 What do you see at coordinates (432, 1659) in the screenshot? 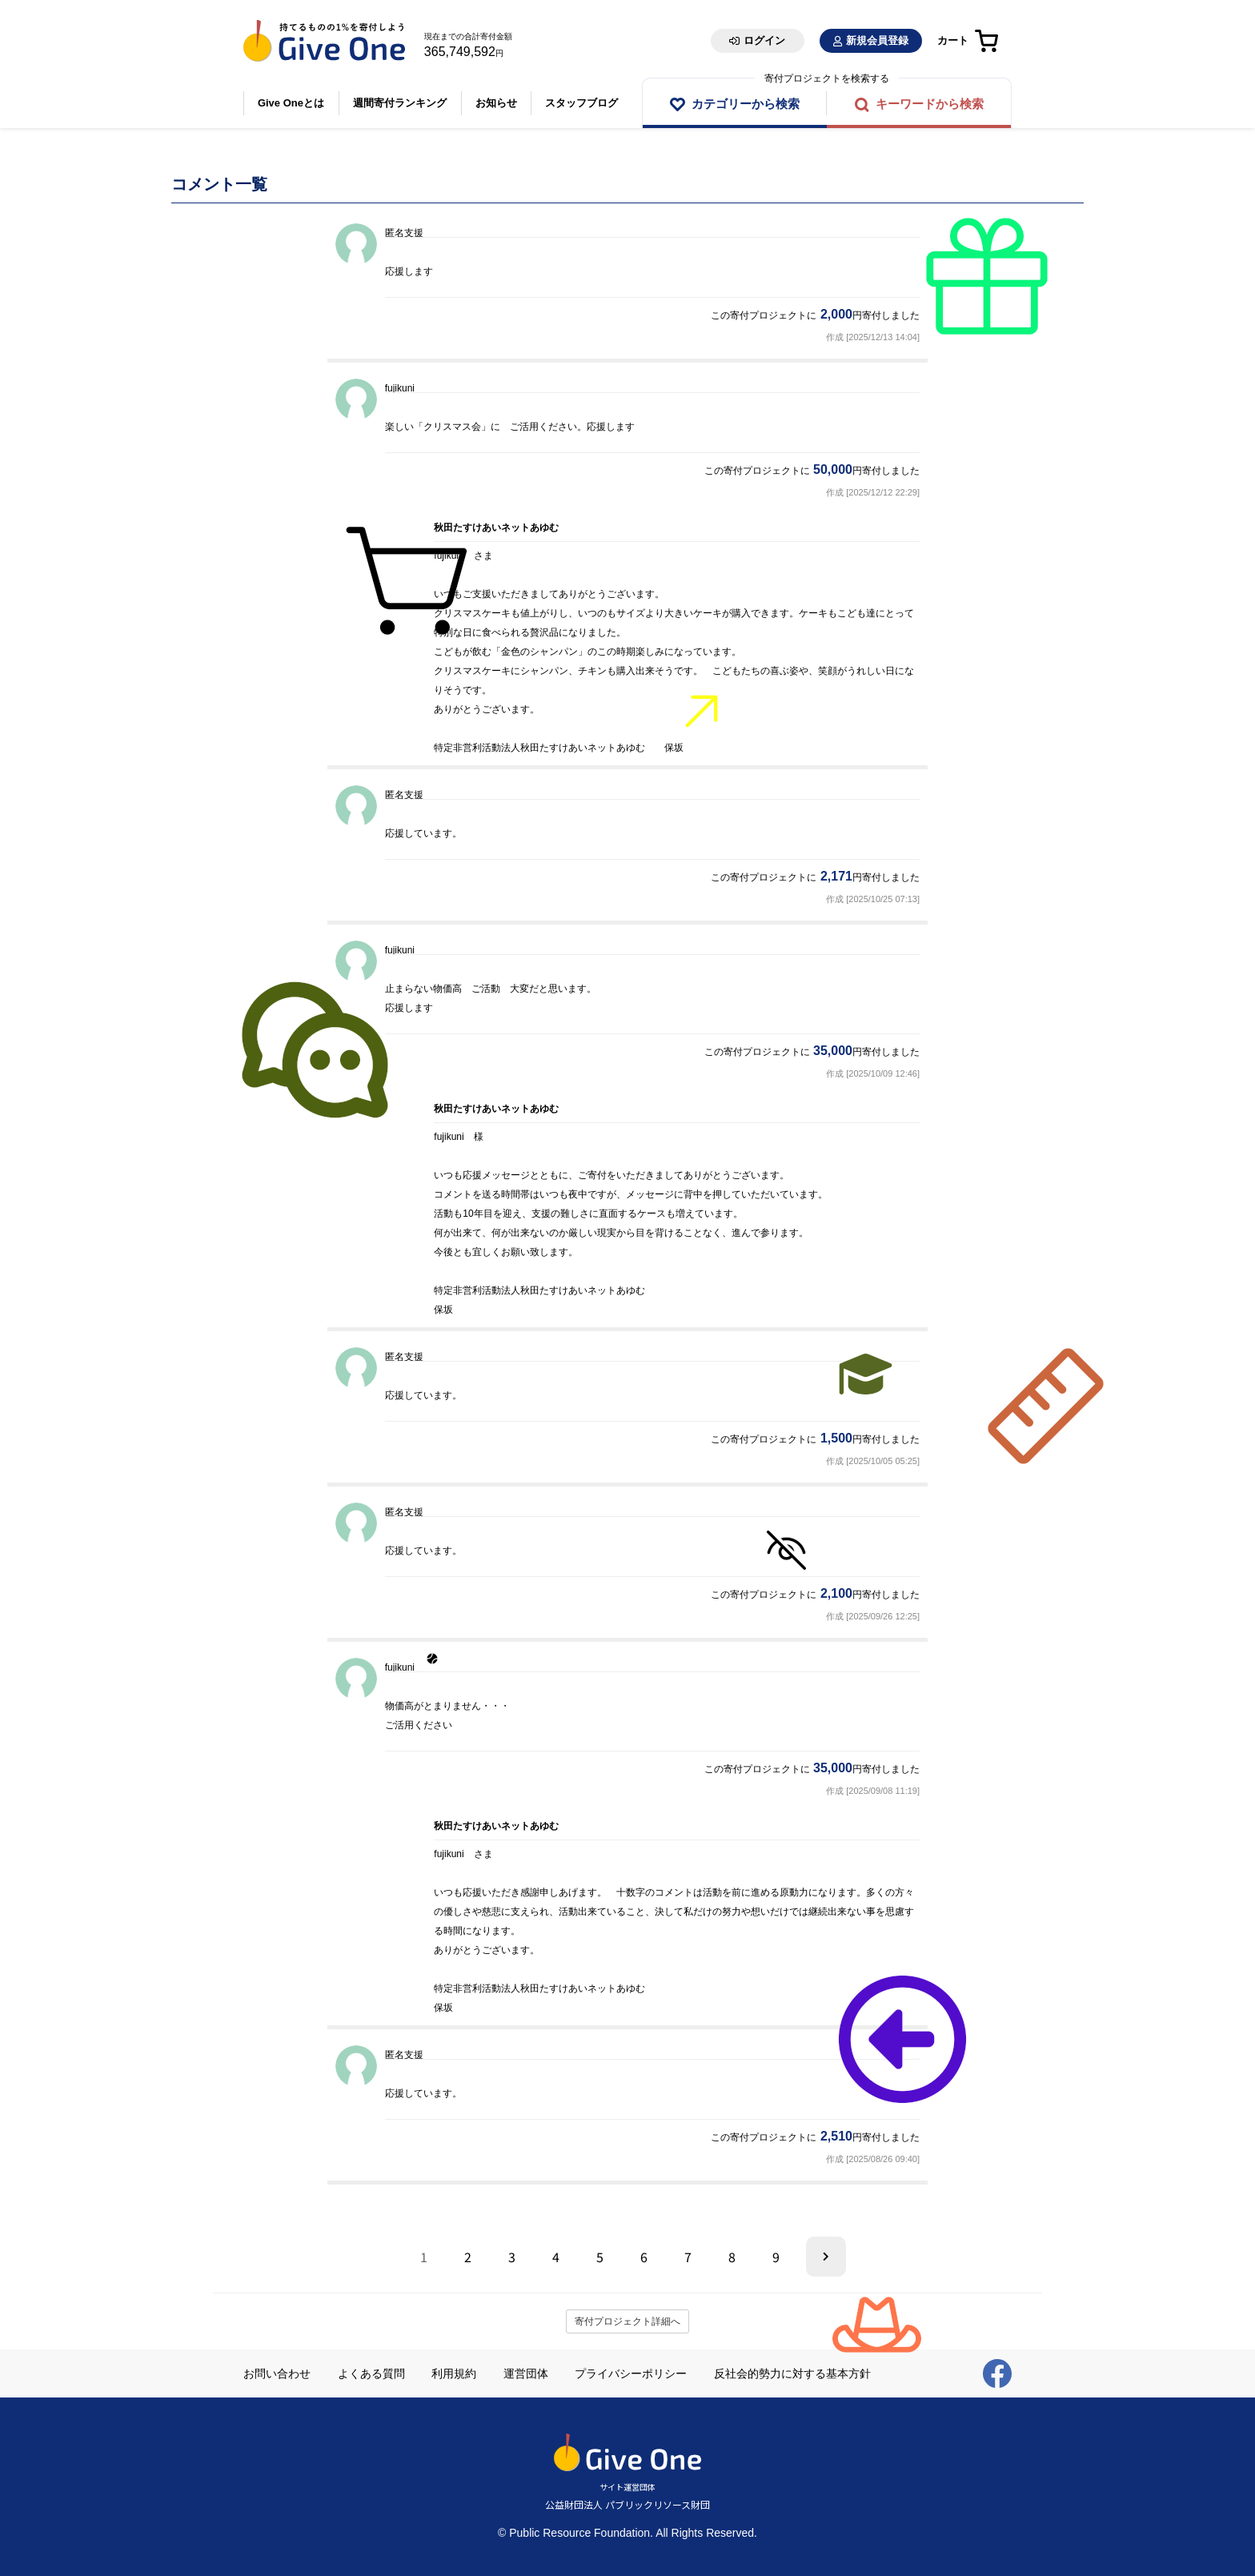
I see `access tennis or racquet sports features` at bounding box center [432, 1659].